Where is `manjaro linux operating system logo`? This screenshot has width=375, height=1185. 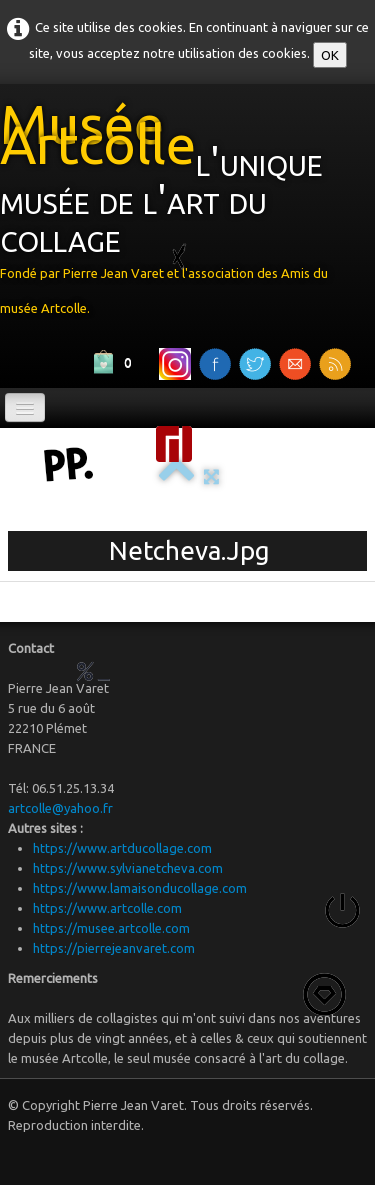 manjaro linux operating system logo is located at coordinates (174, 444).